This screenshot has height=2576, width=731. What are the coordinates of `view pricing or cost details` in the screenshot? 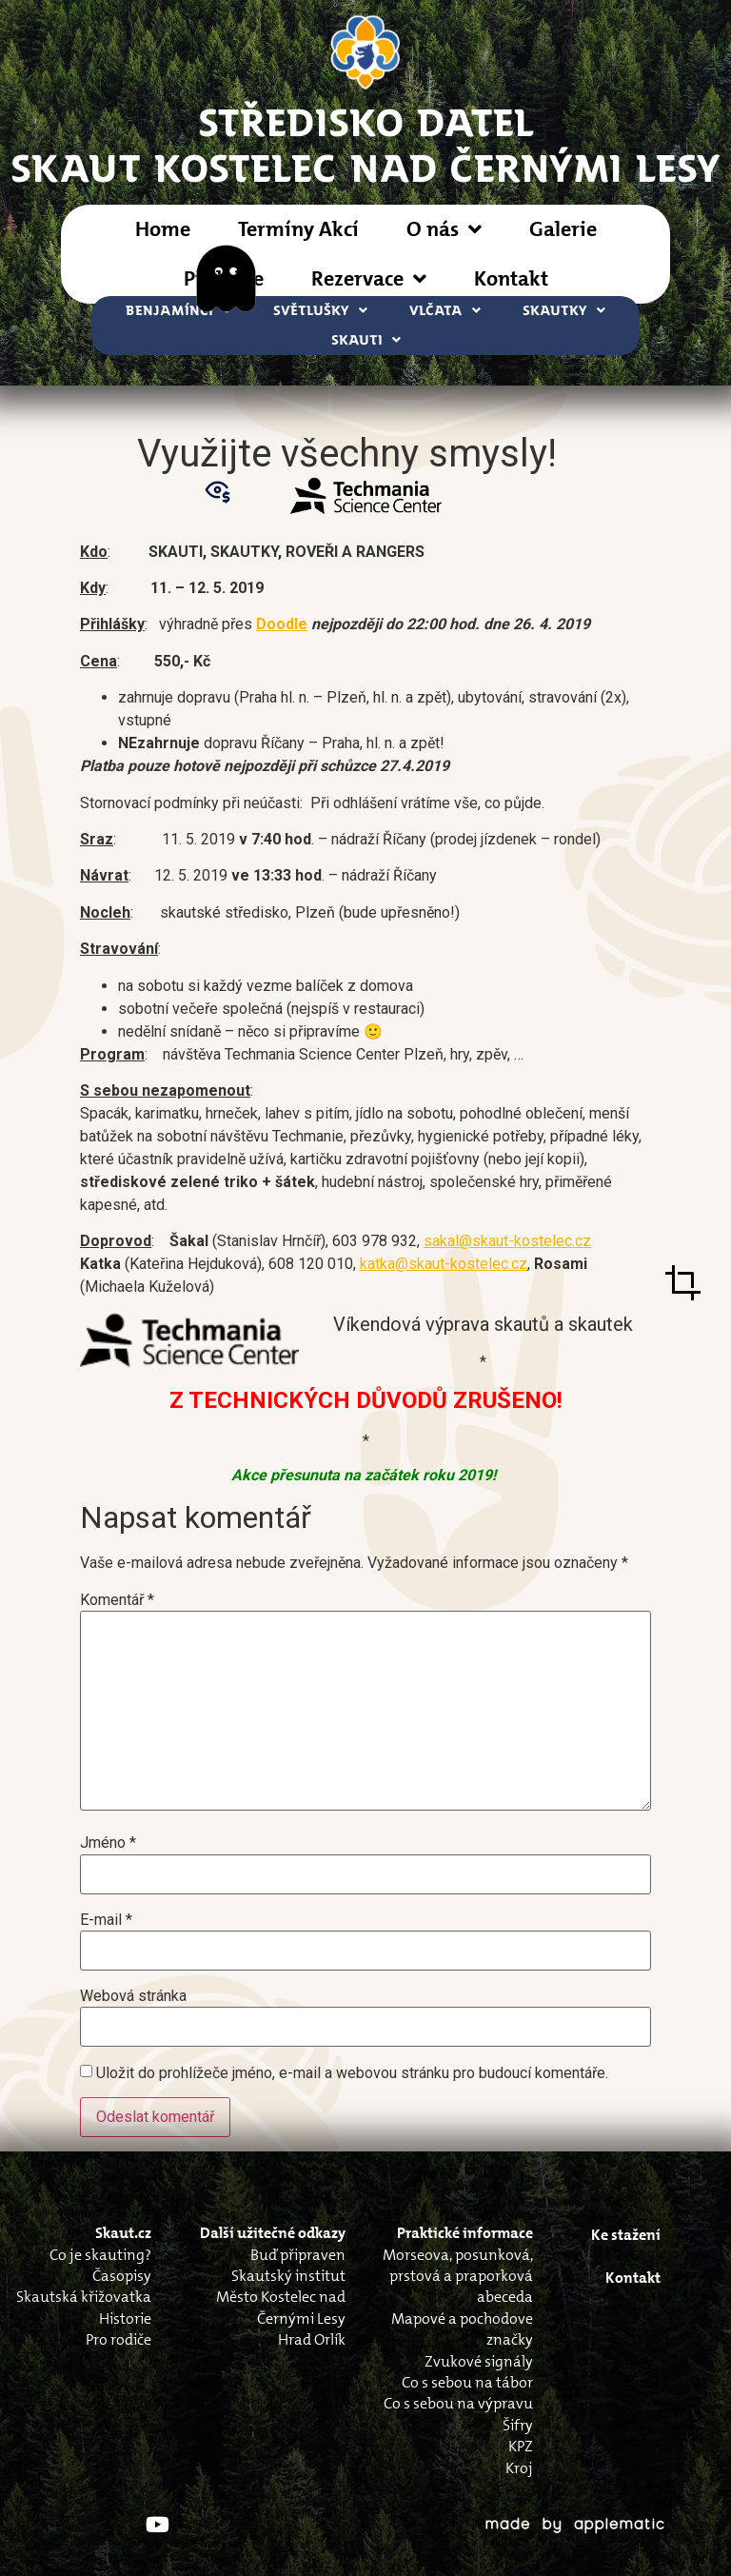 It's located at (217, 489).